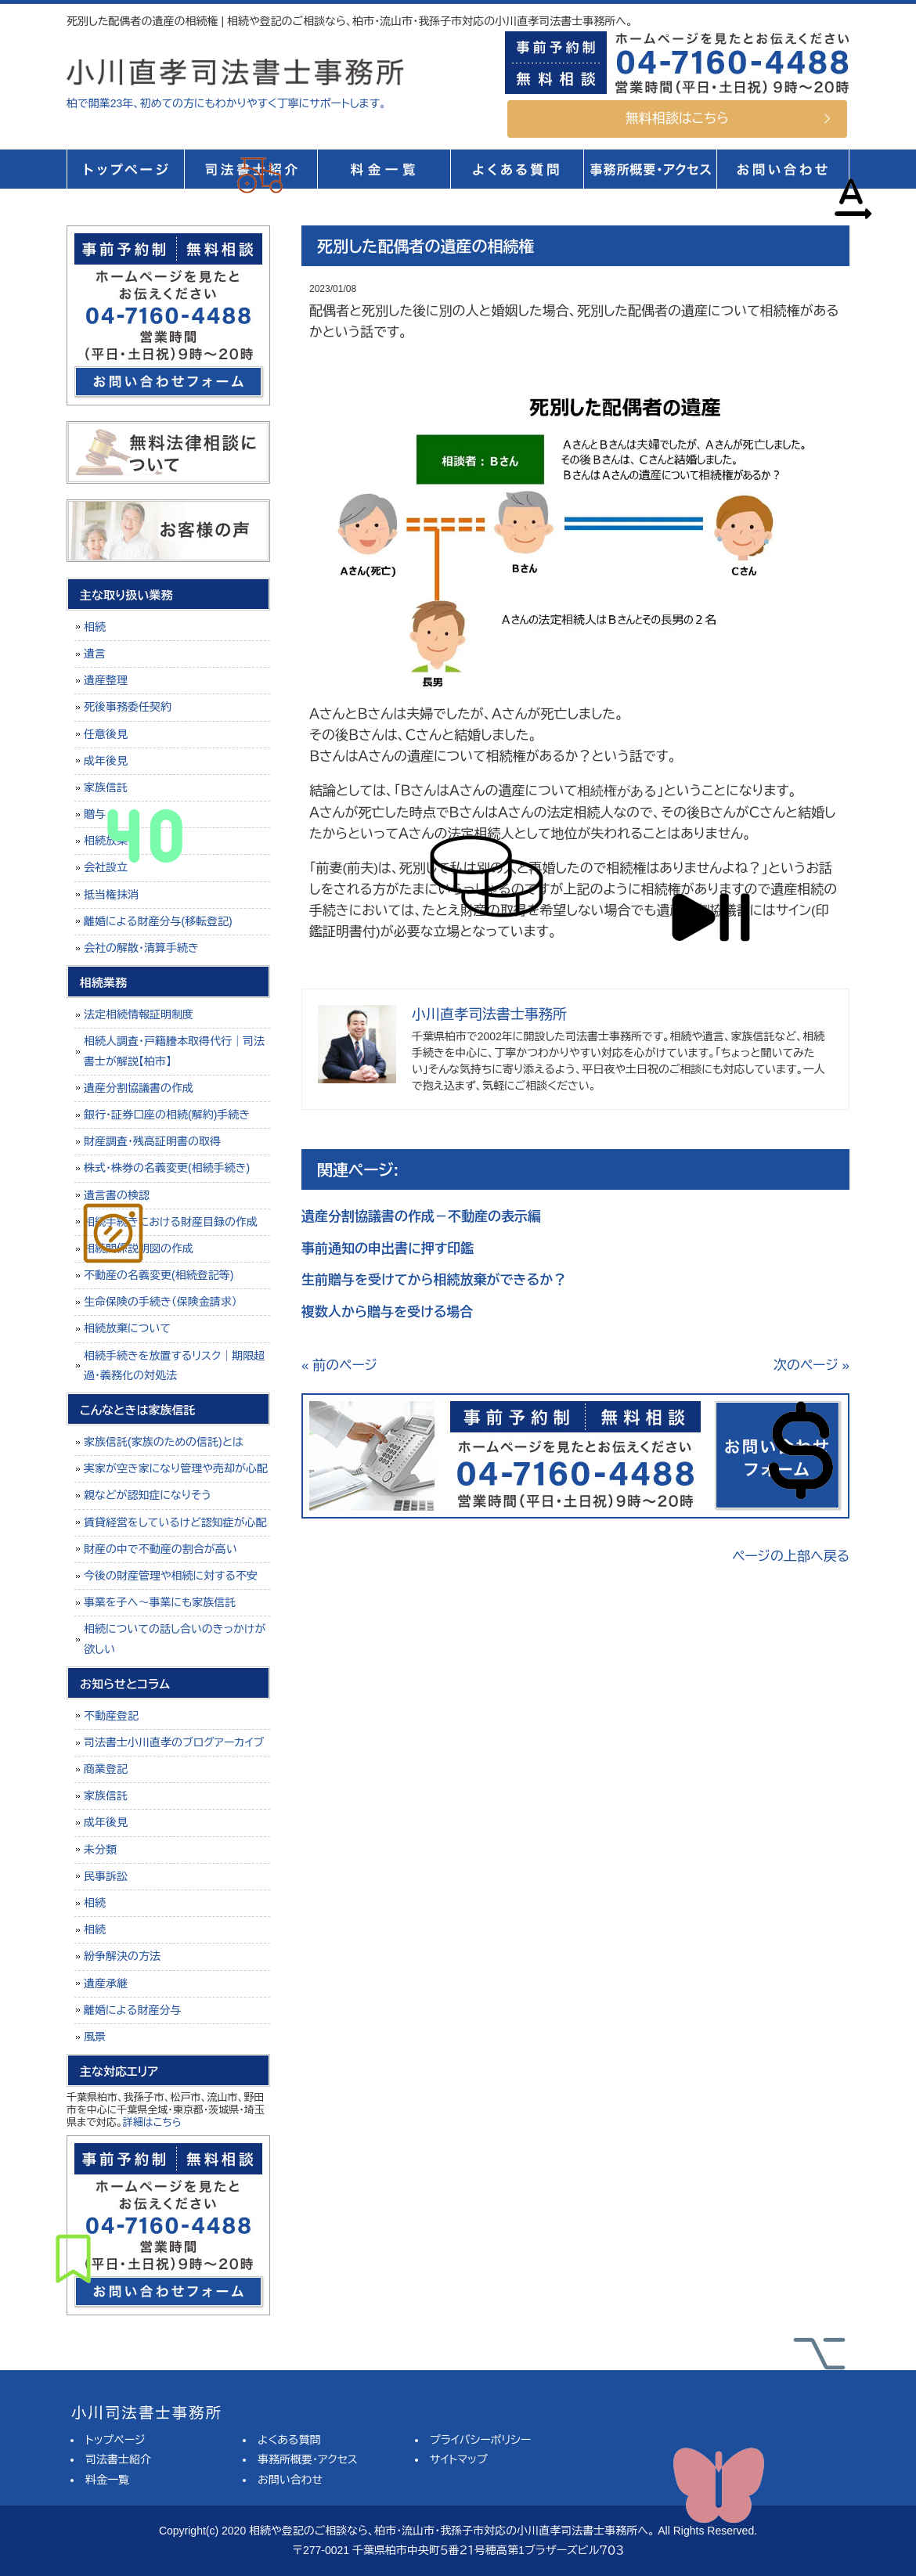 Image resolution: width=916 pixels, height=2576 pixels. What do you see at coordinates (113, 1233) in the screenshot?
I see `access laundry or appliance controls` at bounding box center [113, 1233].